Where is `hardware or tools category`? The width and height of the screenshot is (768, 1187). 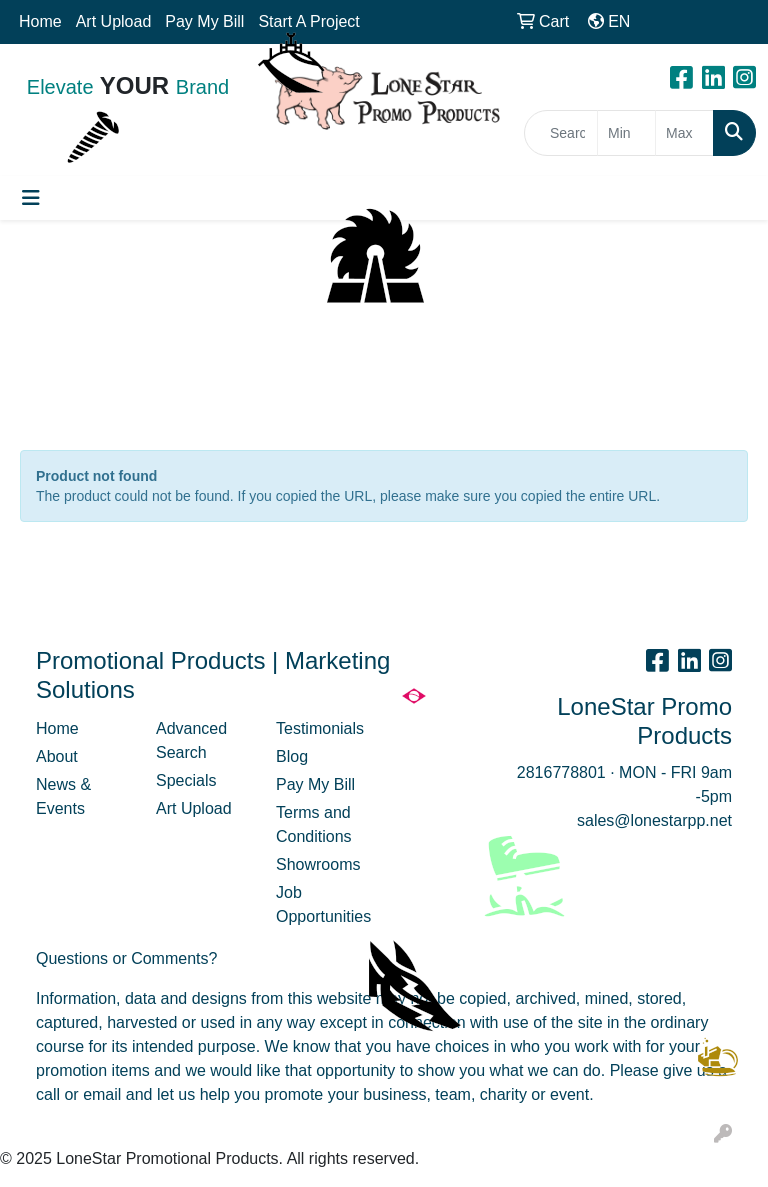
hardware or tools category is located at coordinates (93, 137).